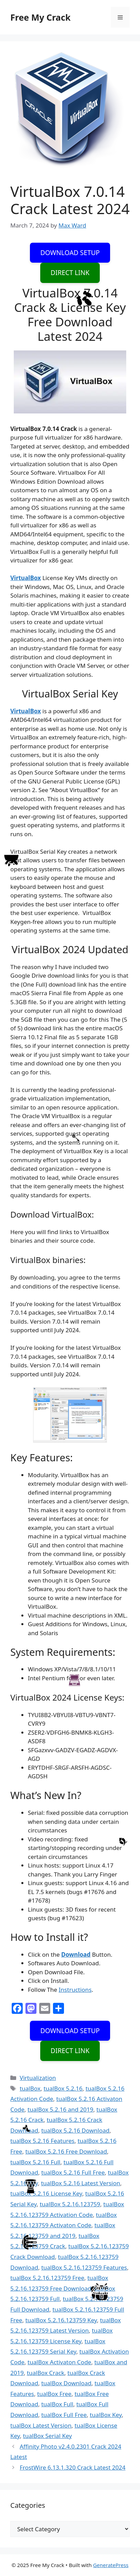  I want to click on indicates dairy or milk-related content, so click(11, 862).